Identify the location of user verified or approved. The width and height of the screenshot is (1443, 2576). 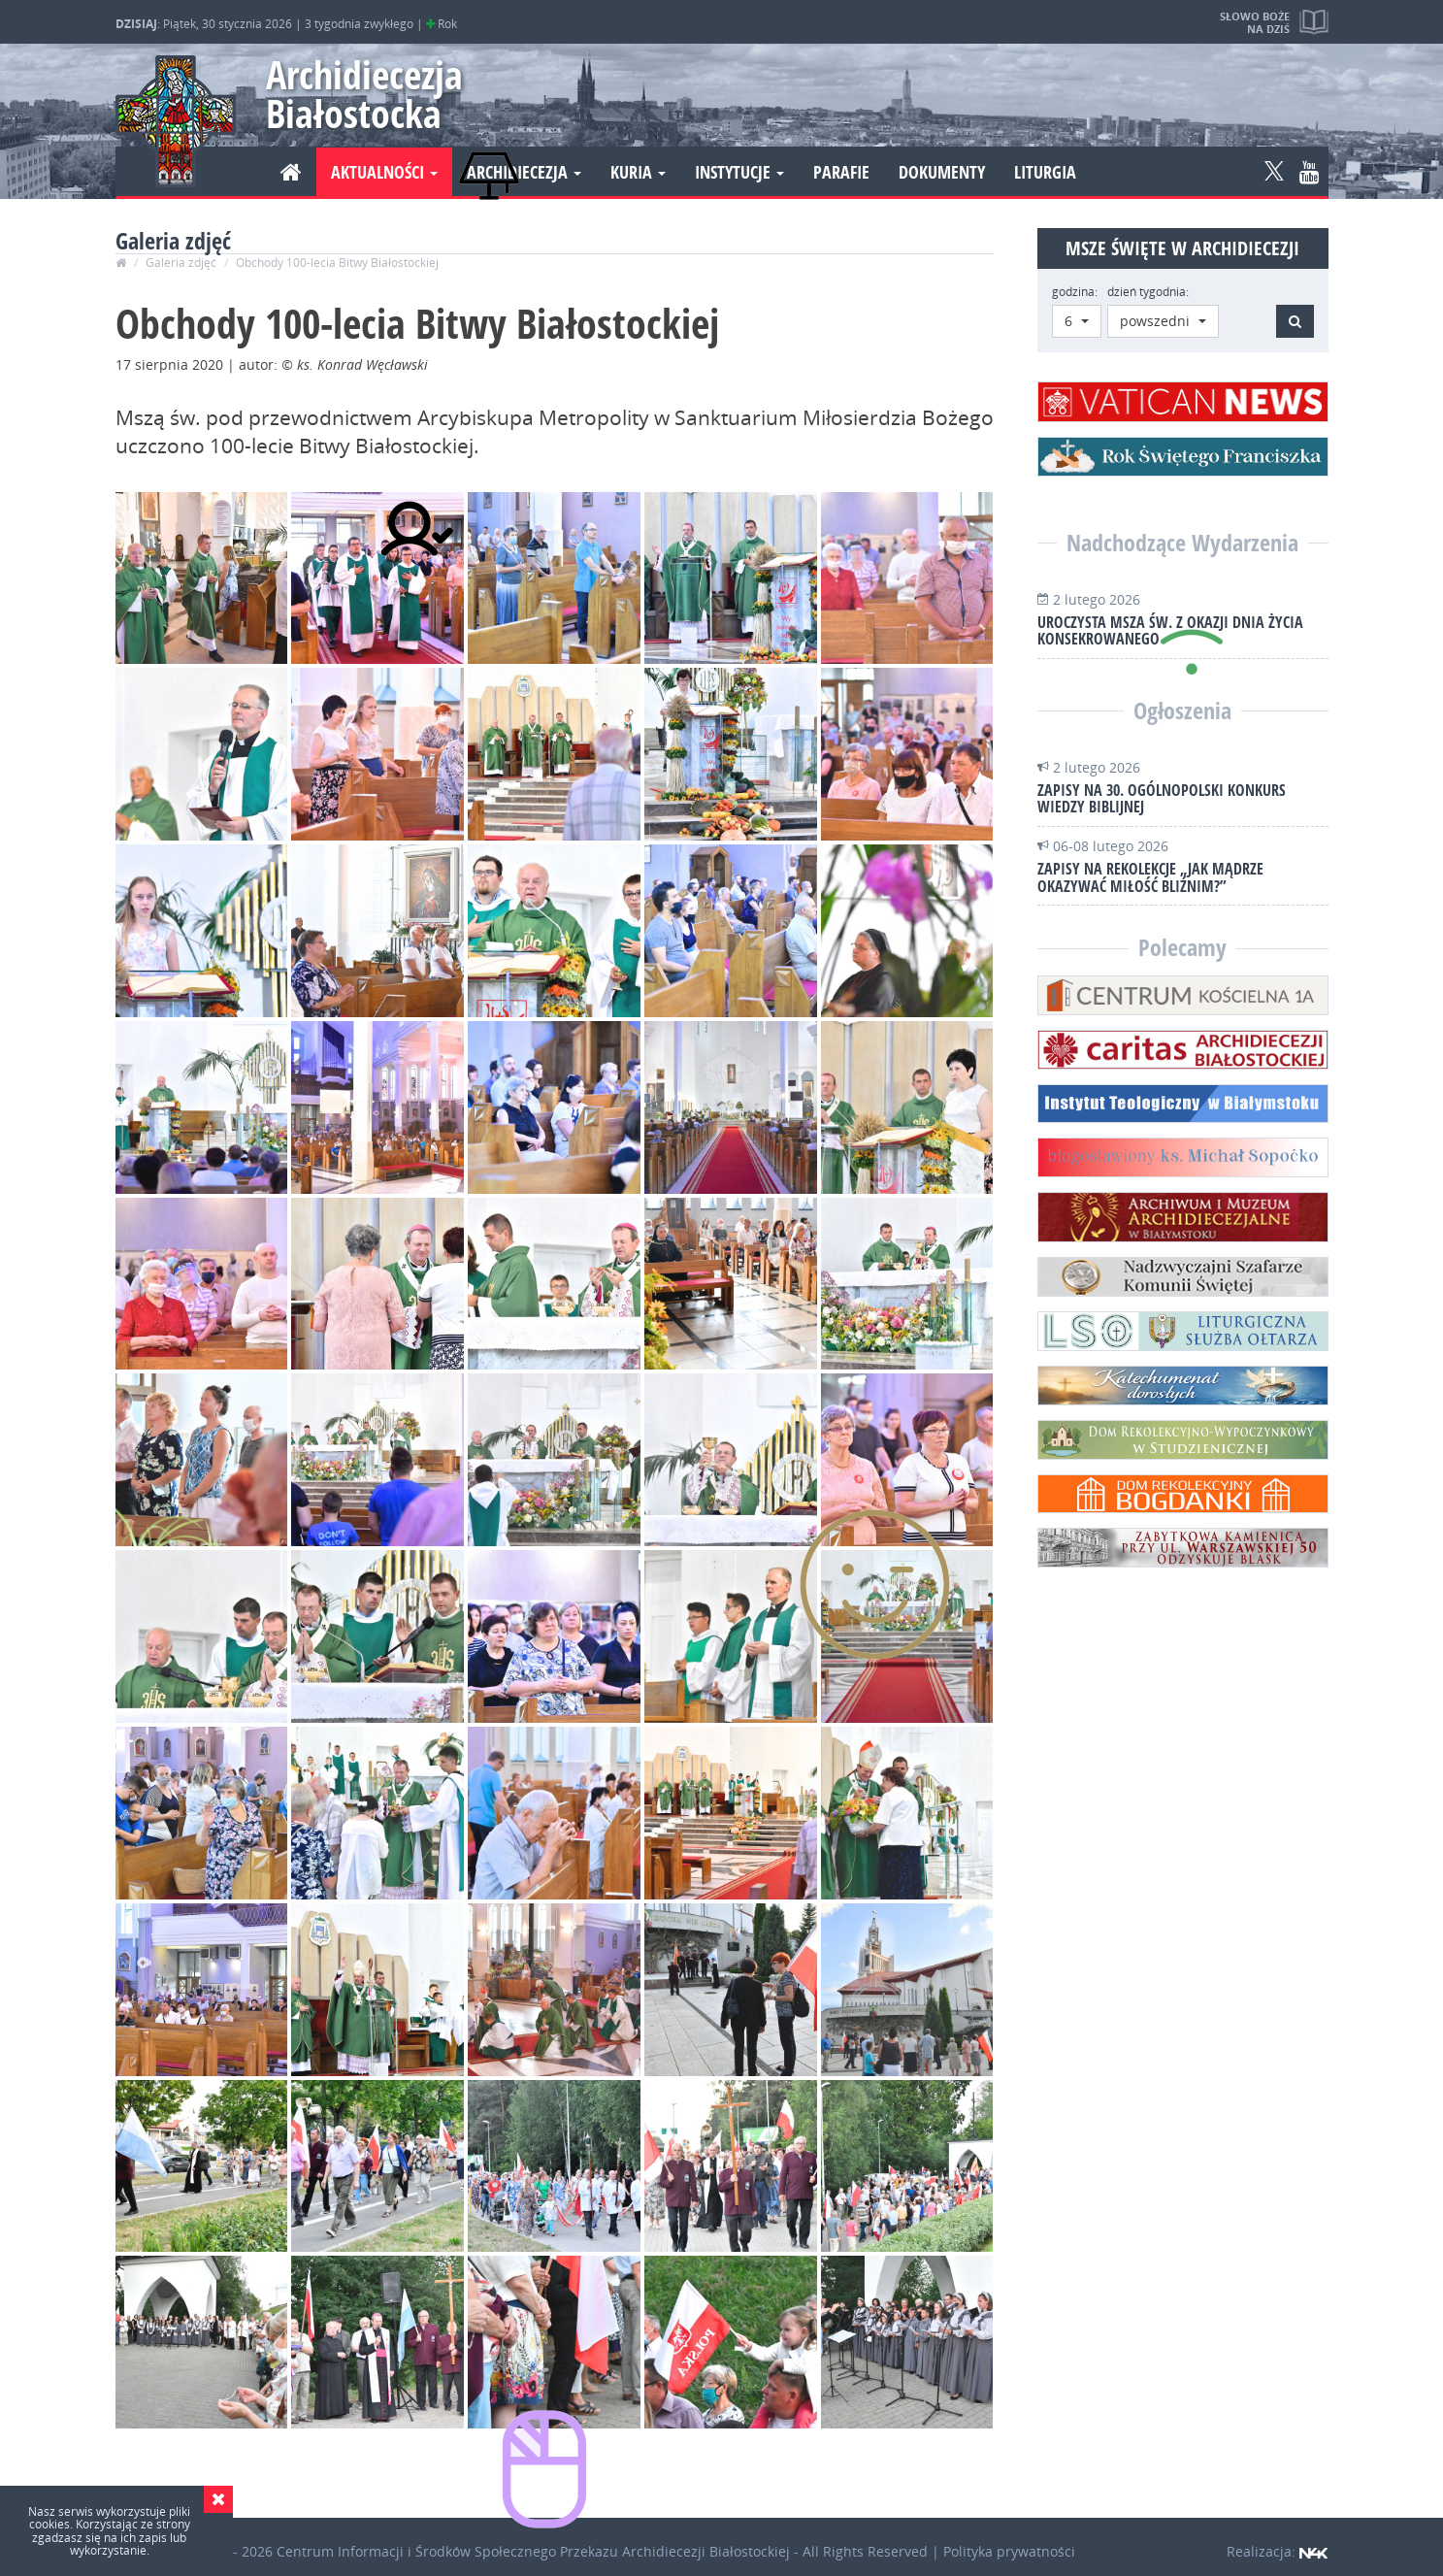
(415, 531).